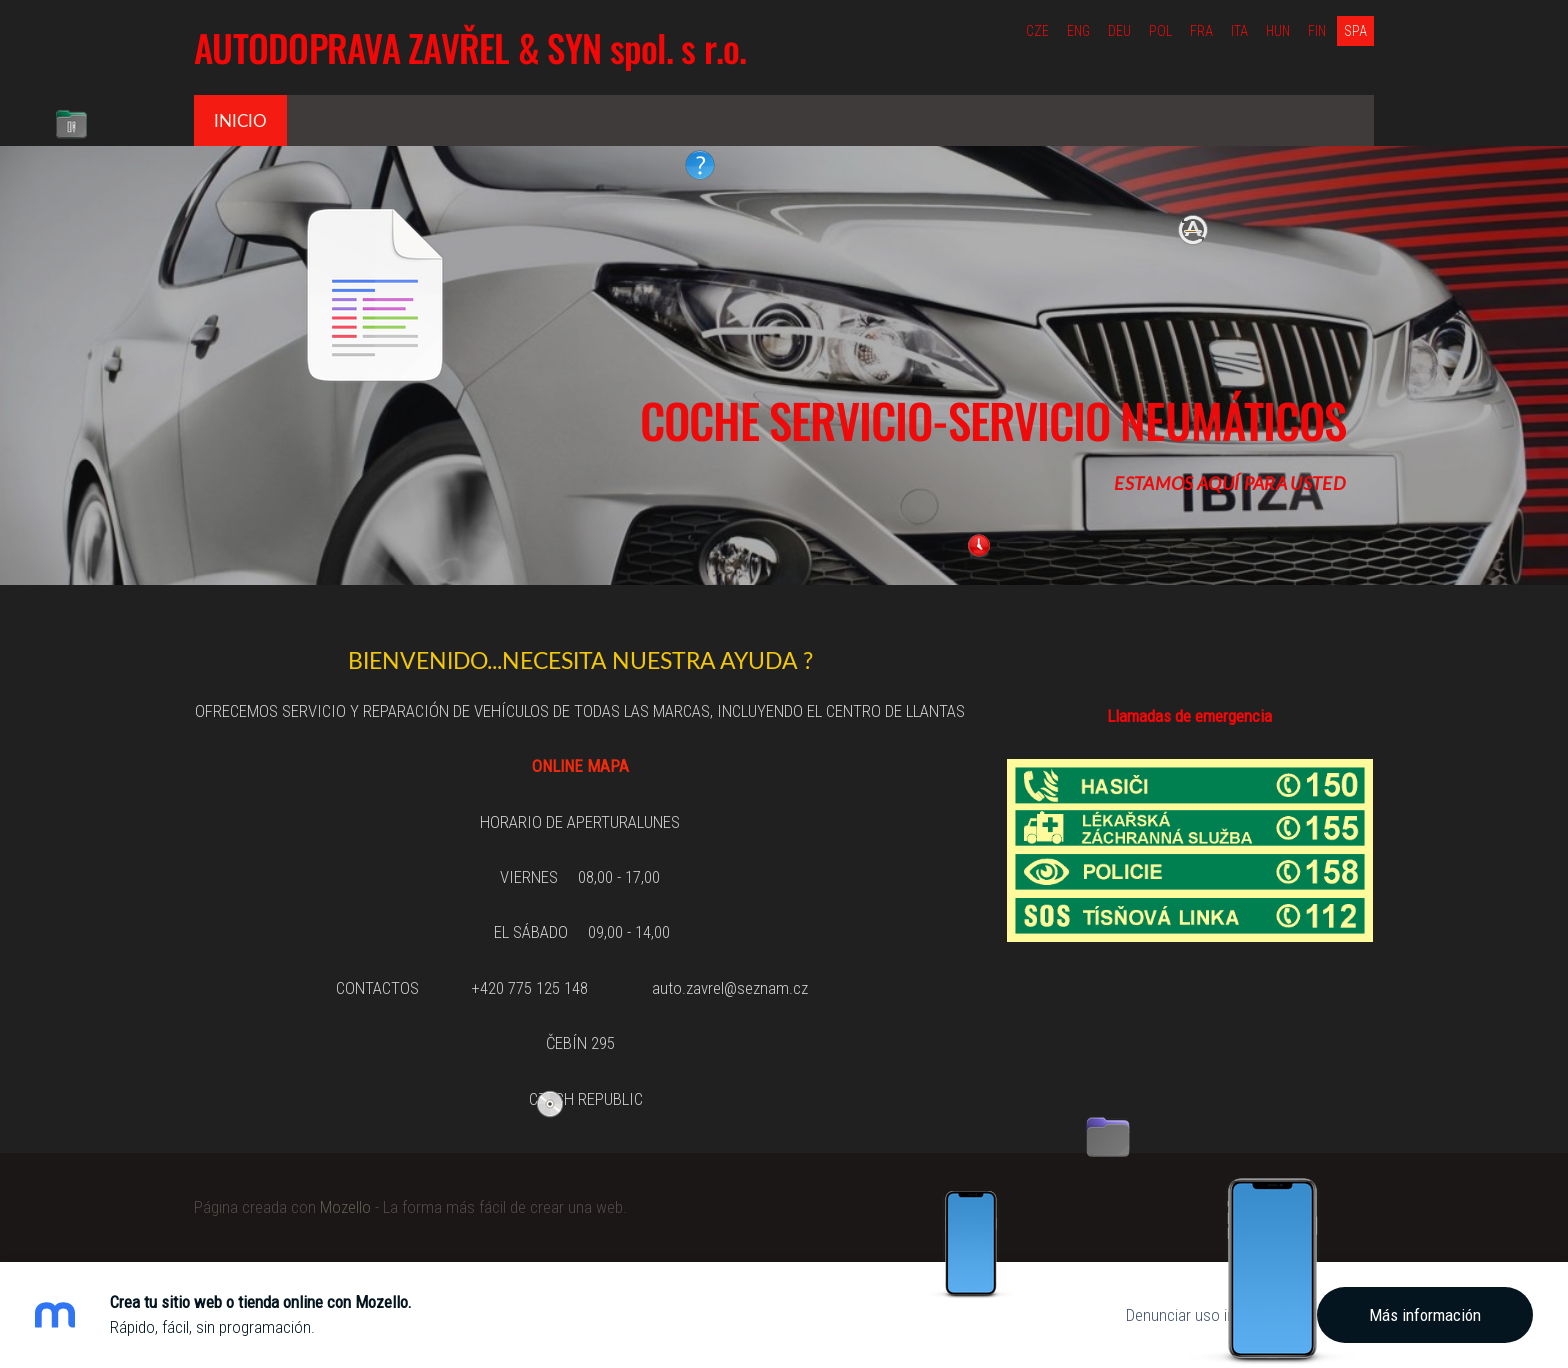 Image resolution: width=1568 pixels, height=1368 pixels. Describe the element at coordinates (71, 123) in the screenshot. I see `open templates folder` at that location.